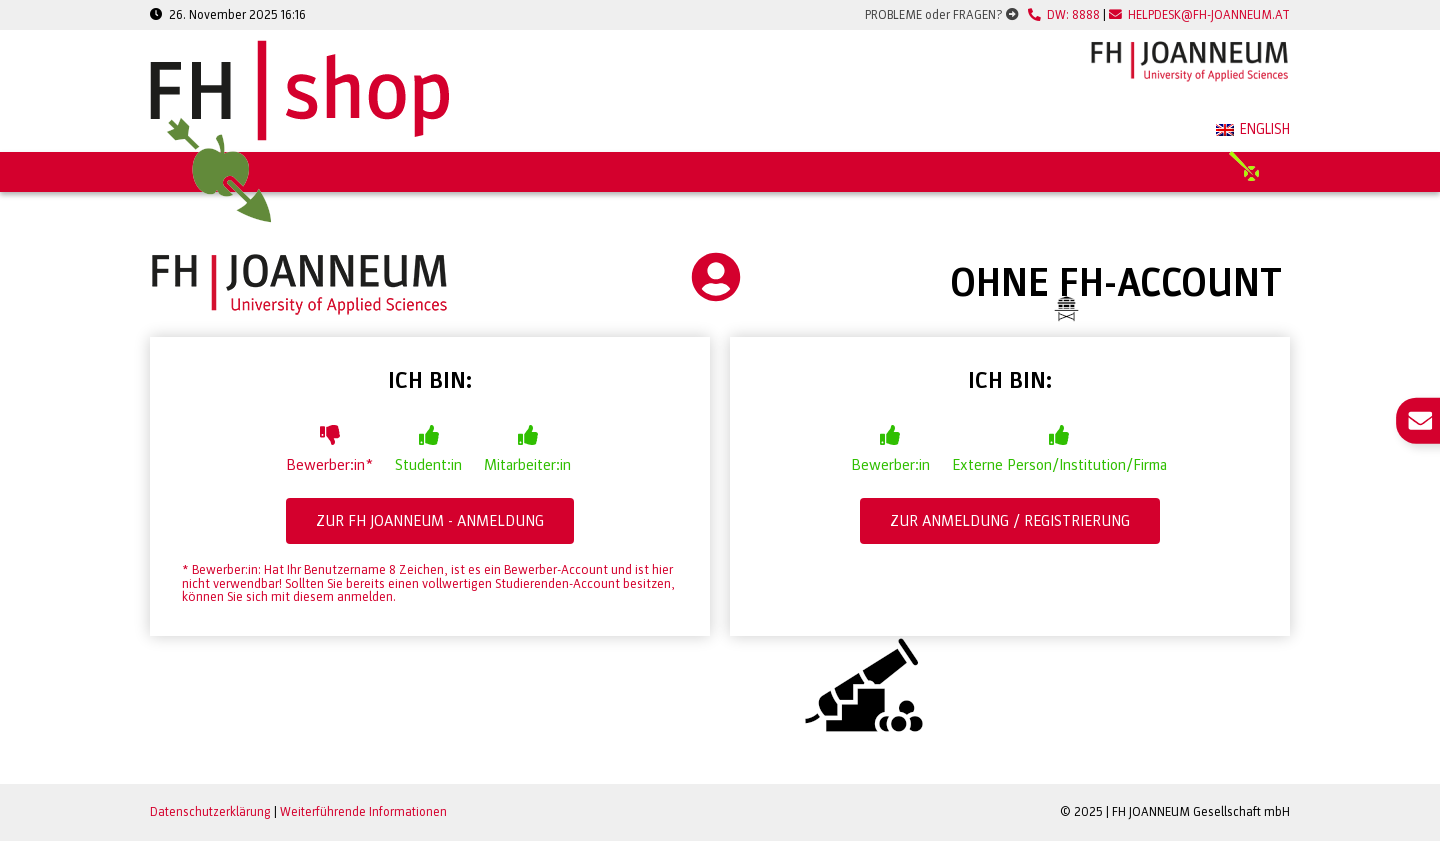  What do you see at coordinates (1244, 166) in the screenshot?
I see `activate laser targeting mode` at bounding box center [1244, 166].